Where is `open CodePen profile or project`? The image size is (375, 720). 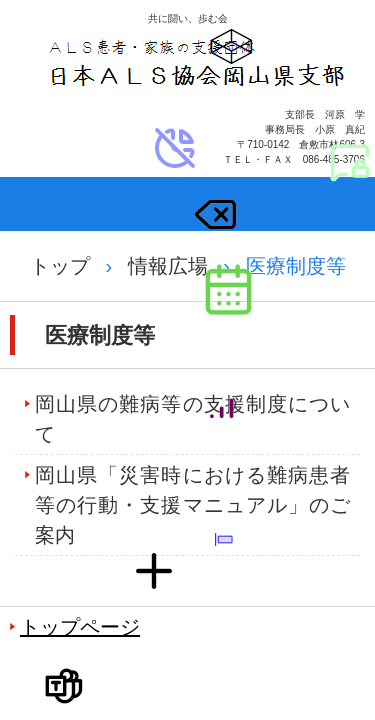
open CodePen profile or project is located at coordinates (231, 46).